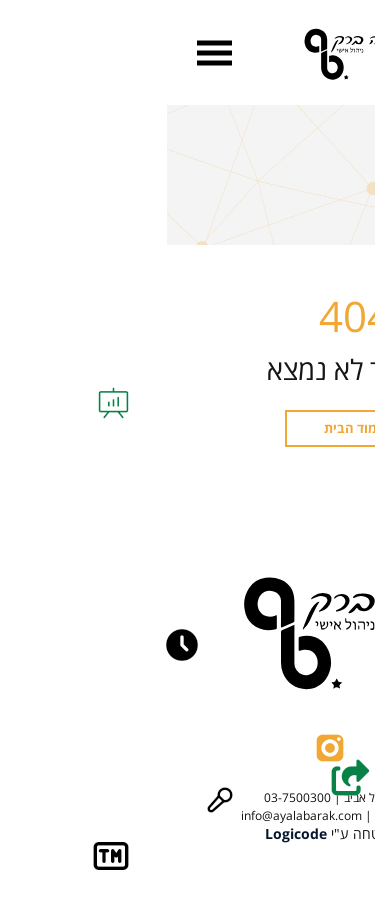 The width and height of the screenshot is (375, 910). Describe the element at coordinates (182, 645) in the screenshot. I see `view time or clock settings` at that location.